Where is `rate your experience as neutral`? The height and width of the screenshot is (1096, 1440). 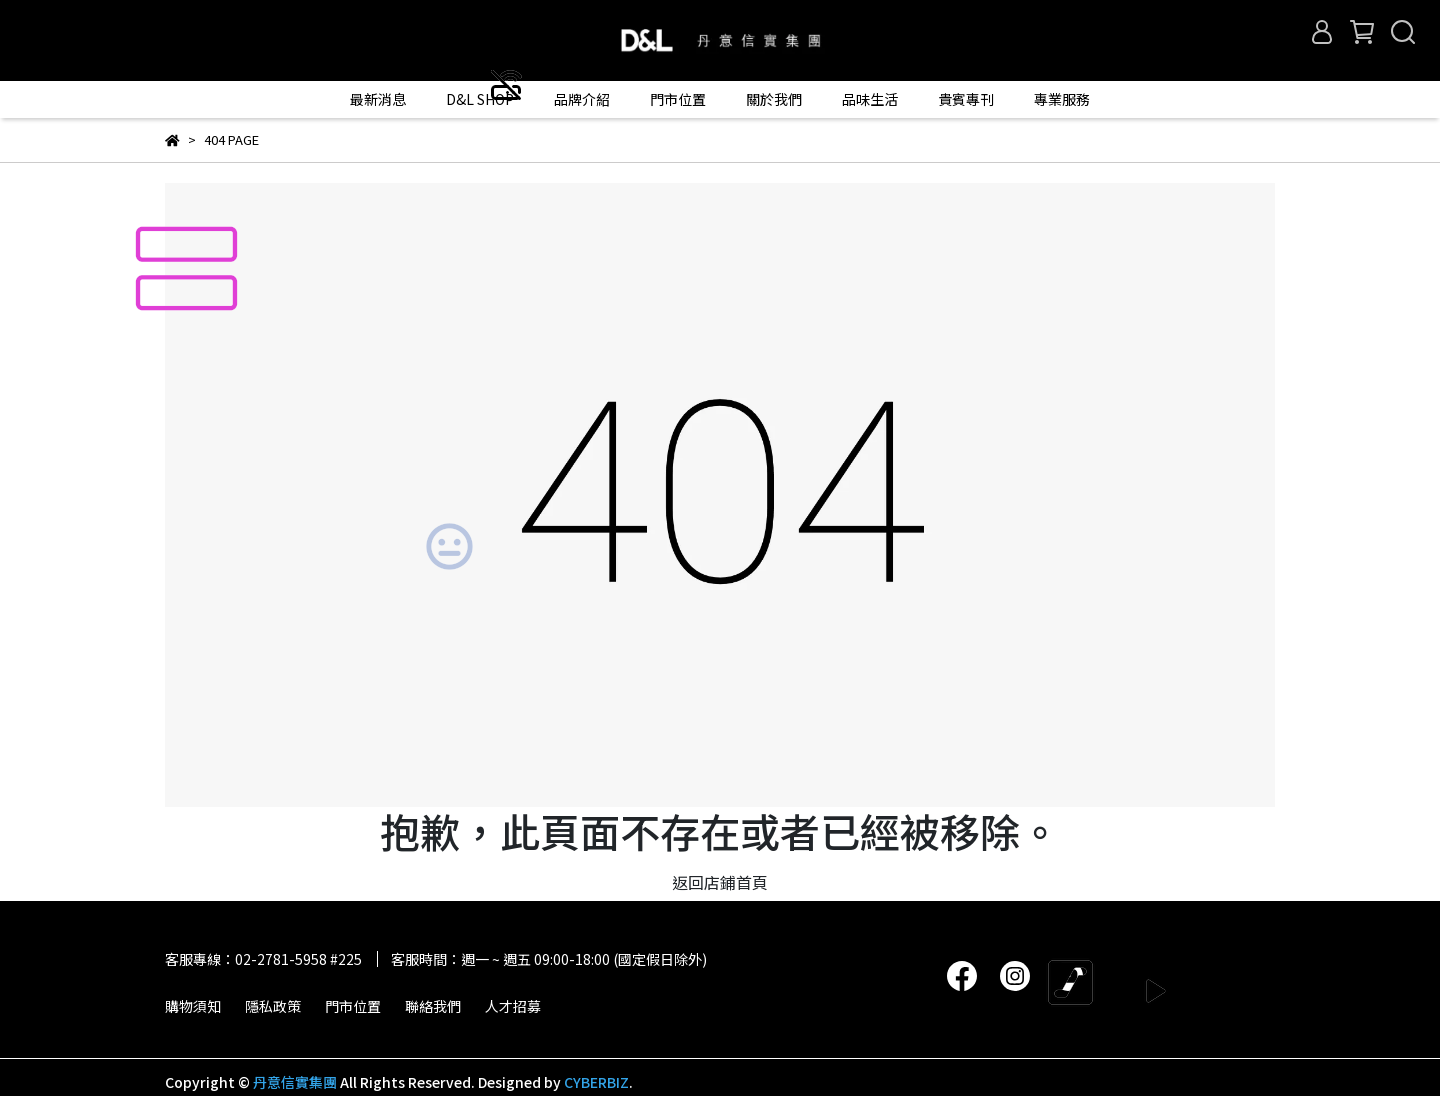 rate your experience as neutral is located at coordinates (449, 546).